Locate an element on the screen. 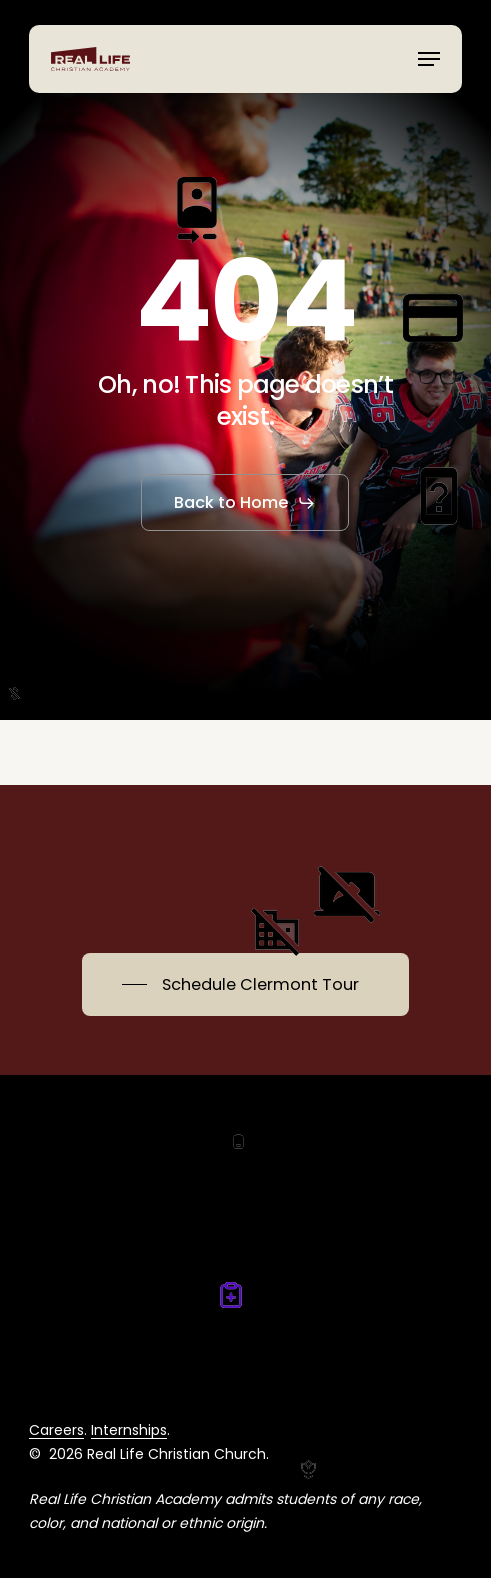  indicates a domain or website is disabled is located at coordinates (277, 930).